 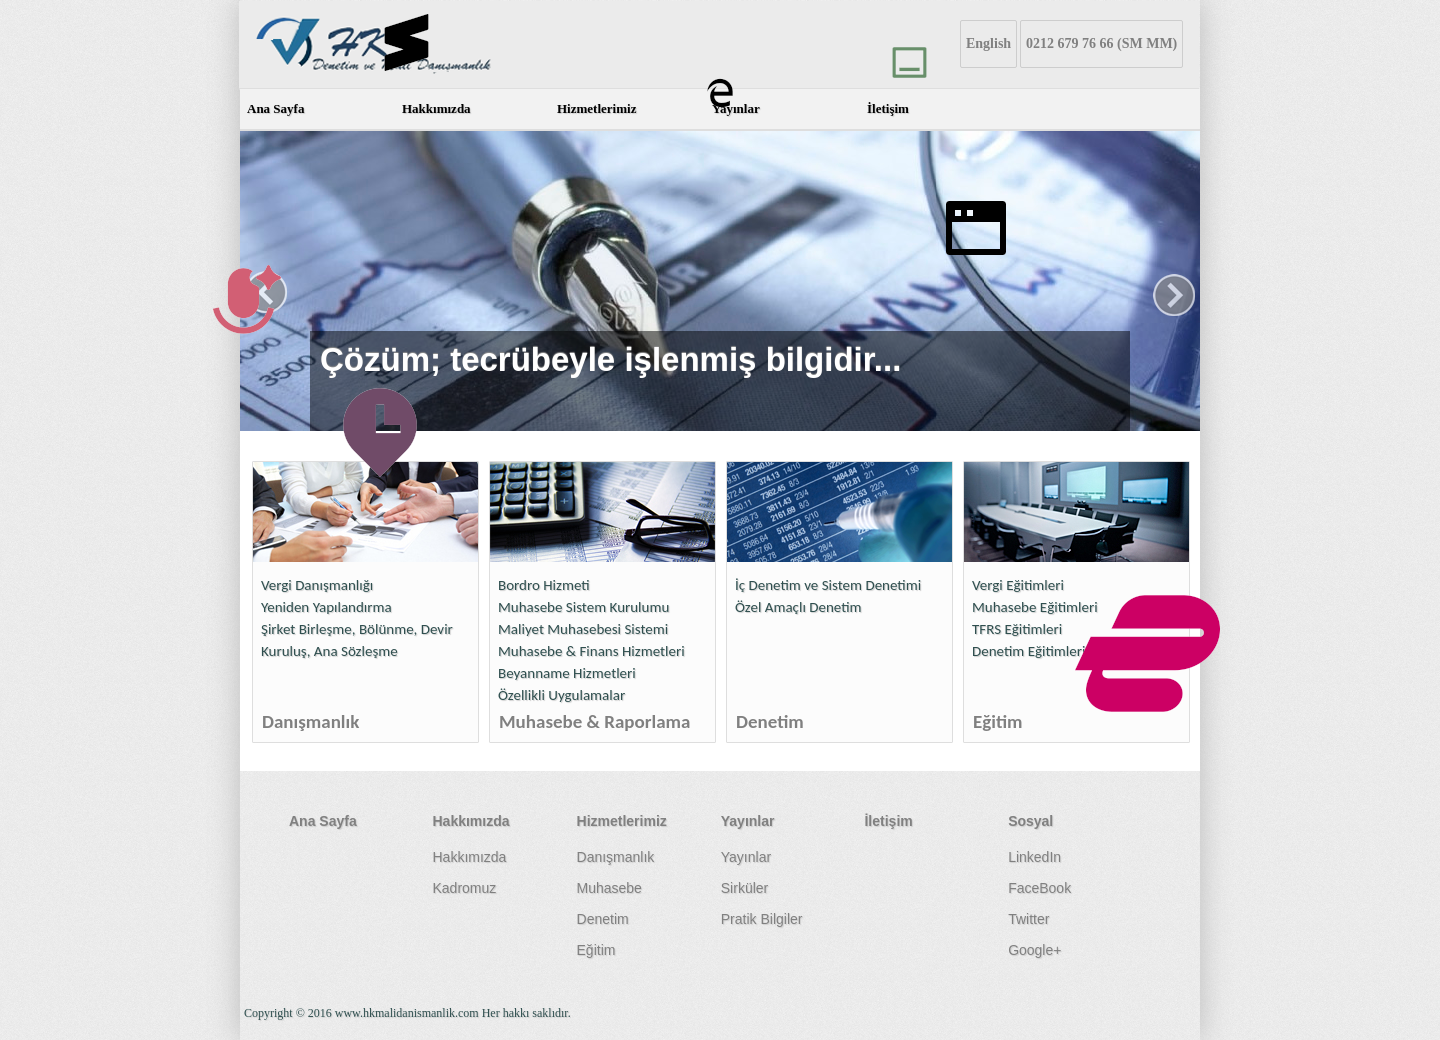 What do you see at coordinates (406, 42) in the screenshot?
I see `open sublime text editor` at bounding box center [406, 42].